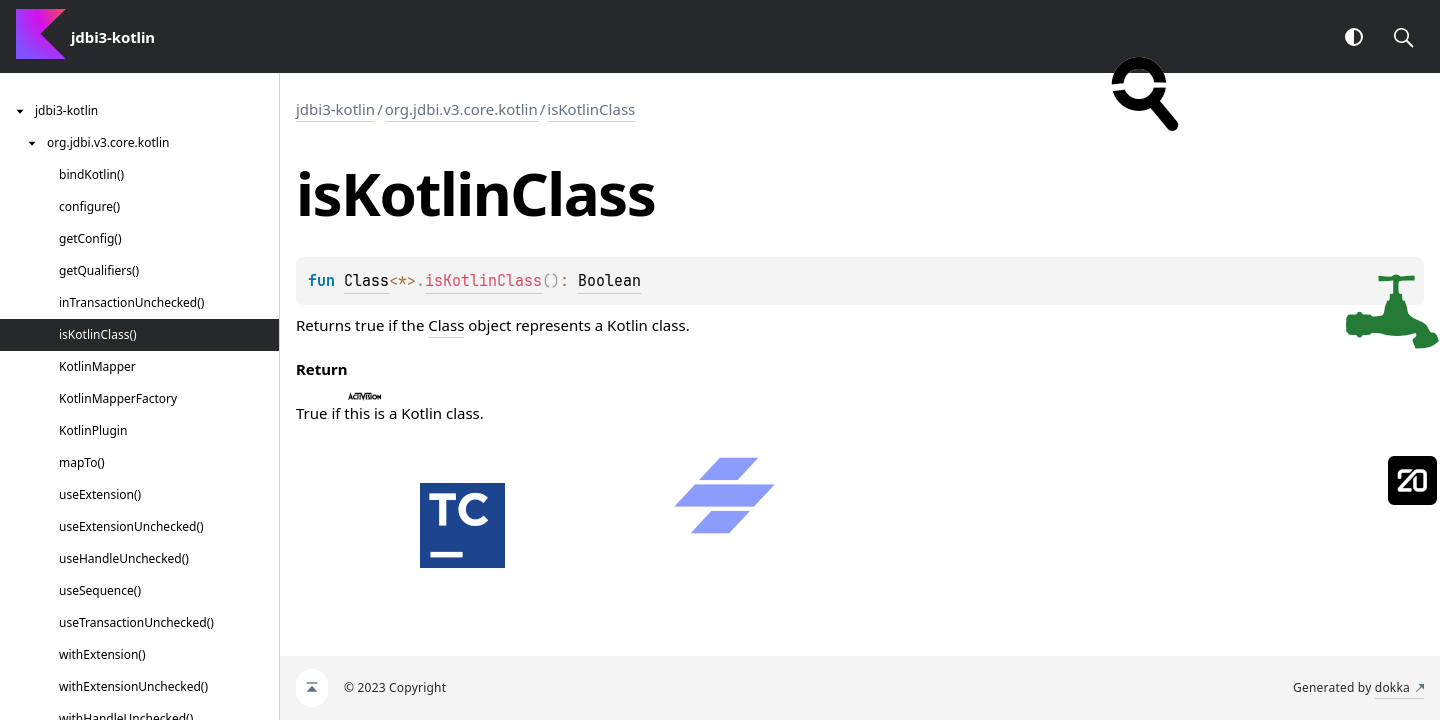  Describe the element at coordinates (462, 525) in the screenshot. I see `open teamcity build server` at that location.